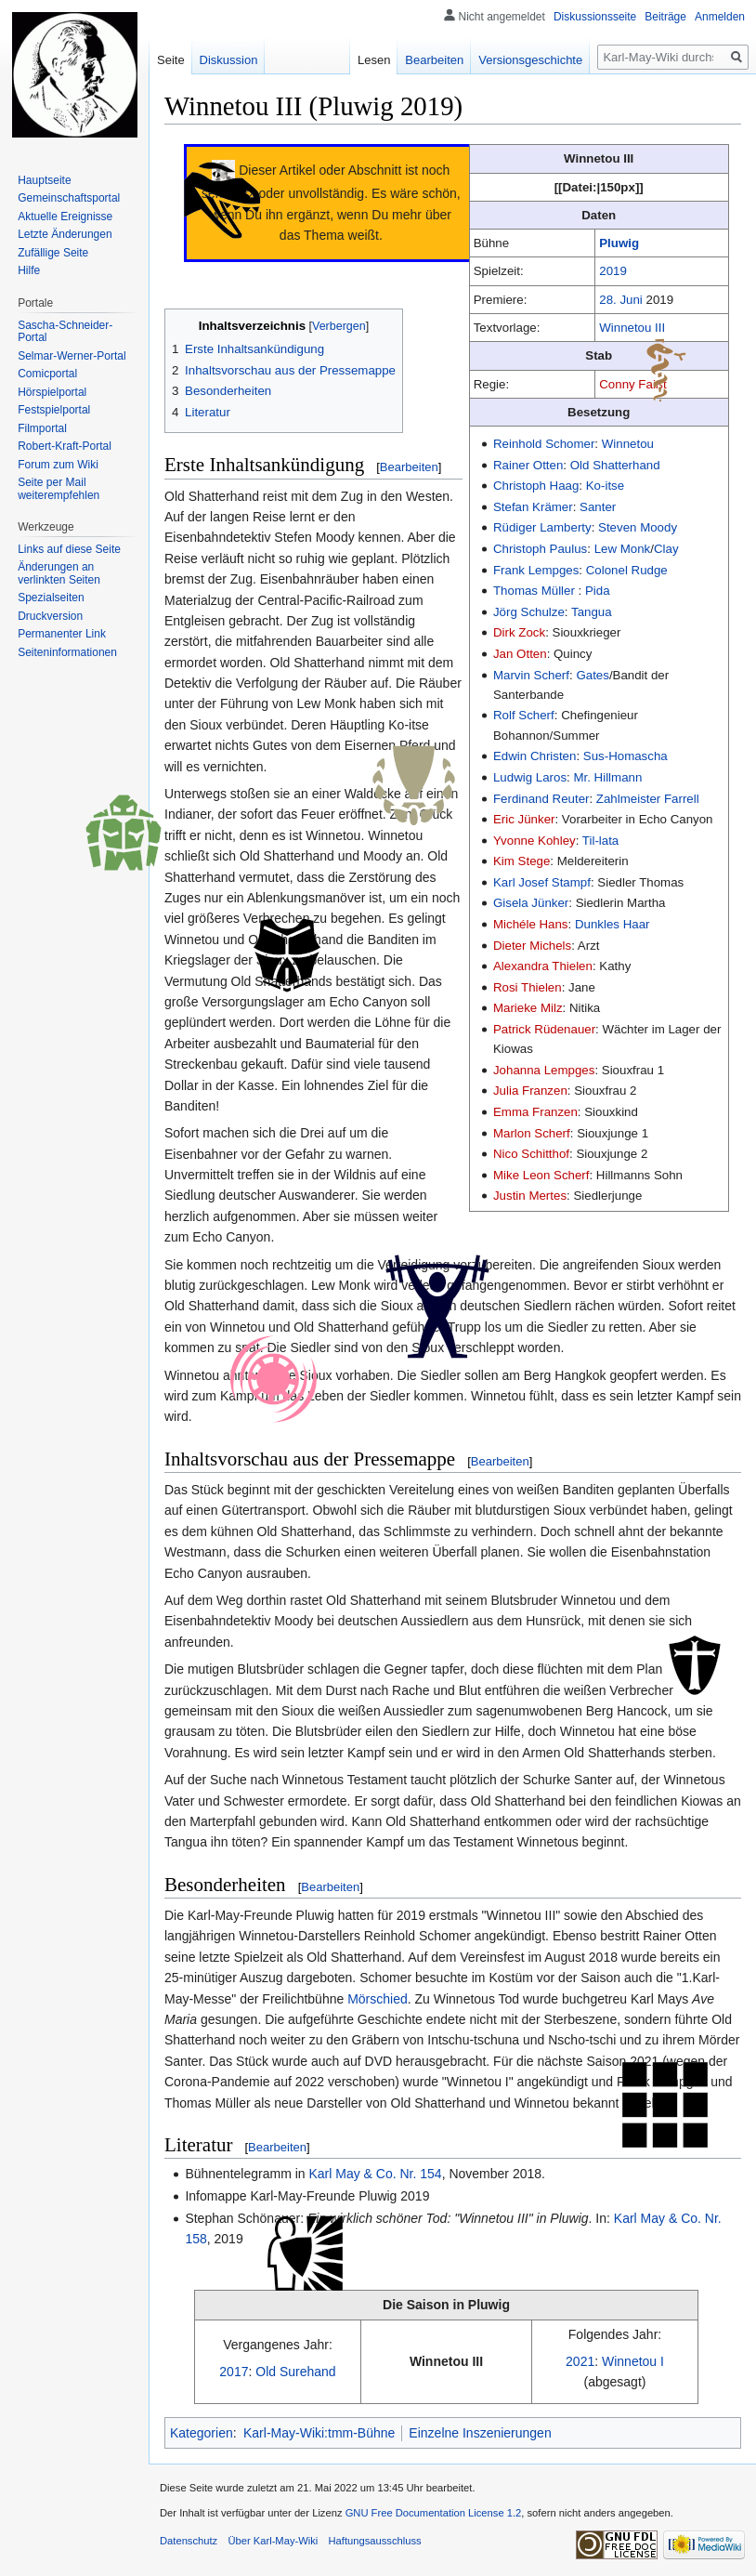 The image size is (756, 2576). I want to click on indicates motion detection is active, so click(273, 1379).